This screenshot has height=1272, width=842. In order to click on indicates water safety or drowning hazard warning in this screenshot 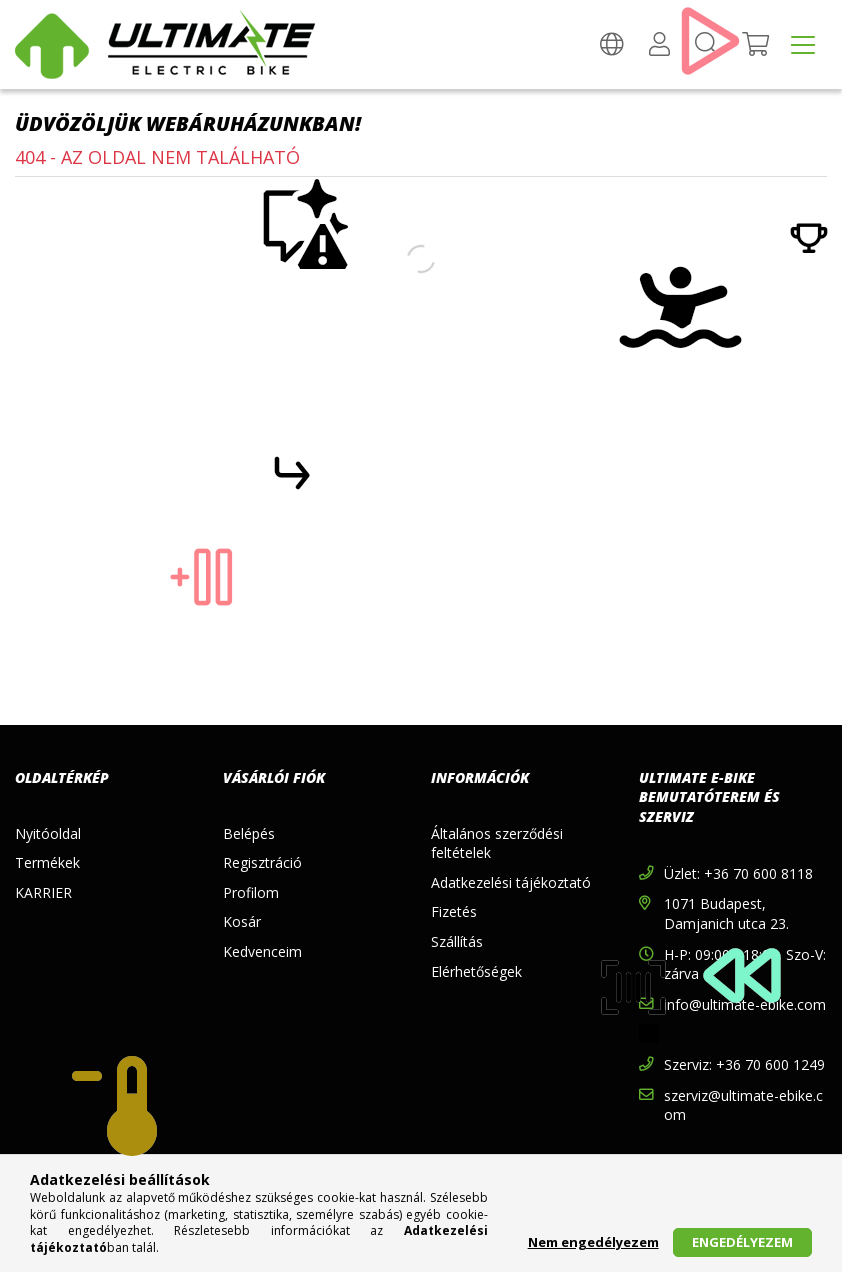, I will do `click(680, 310)`.